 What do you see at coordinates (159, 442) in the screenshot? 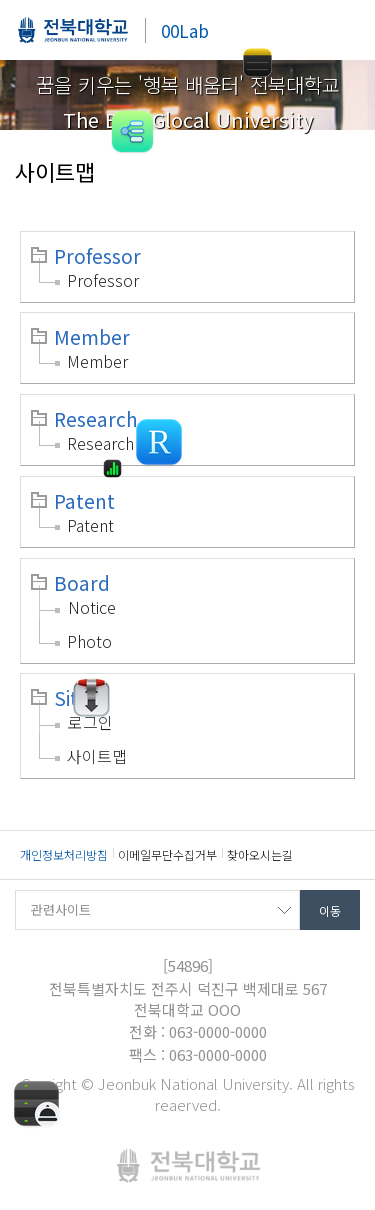
I see `open RStudio application` at bounding box center [159, 442].